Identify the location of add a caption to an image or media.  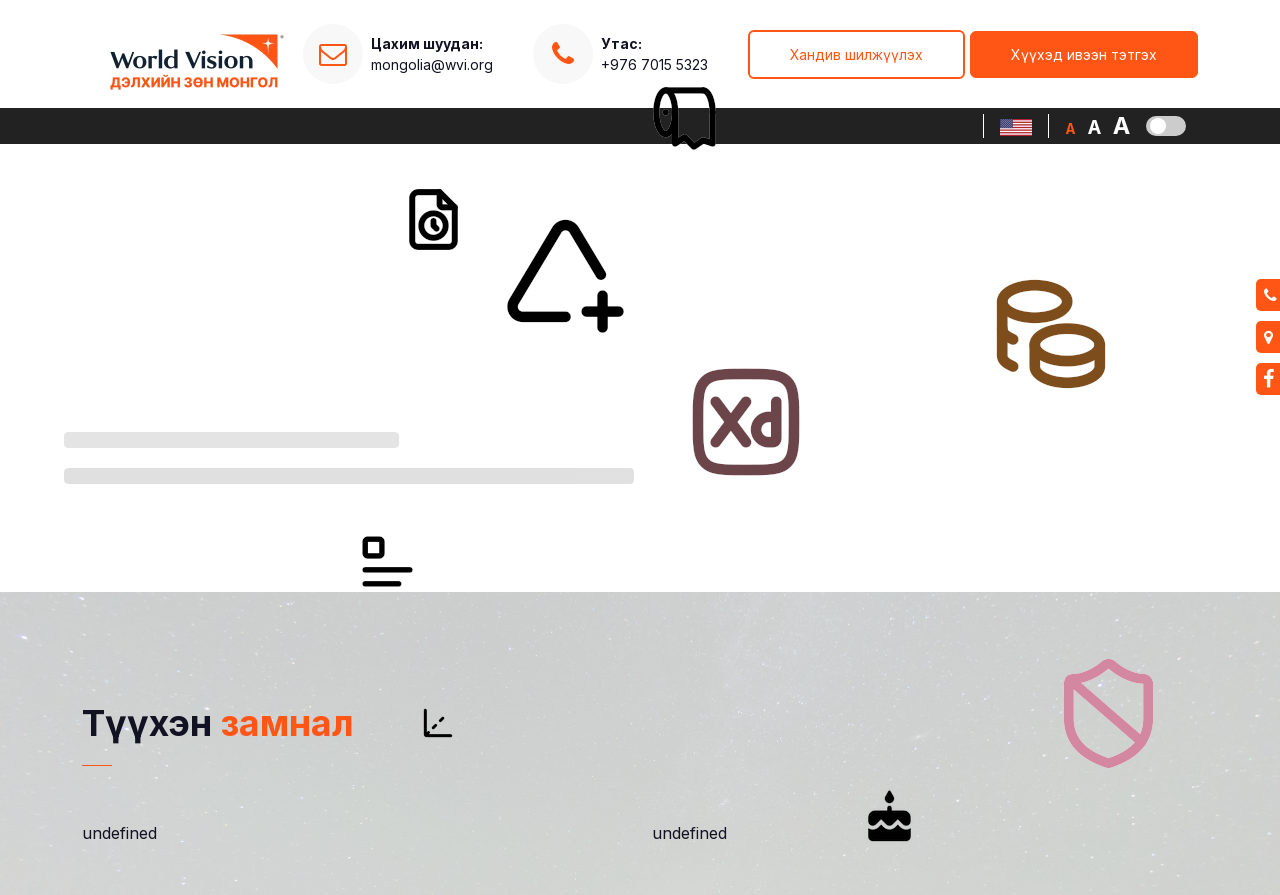
(387, 561).